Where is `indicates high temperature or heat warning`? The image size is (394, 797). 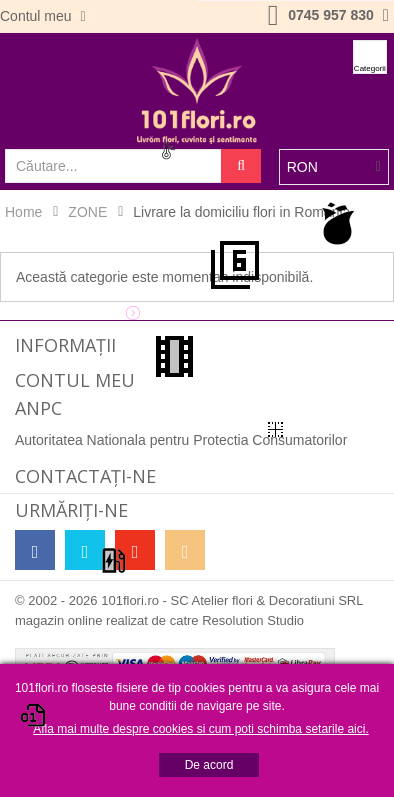 indicates high temperature or heat warning is located at coordinates (167, 151).